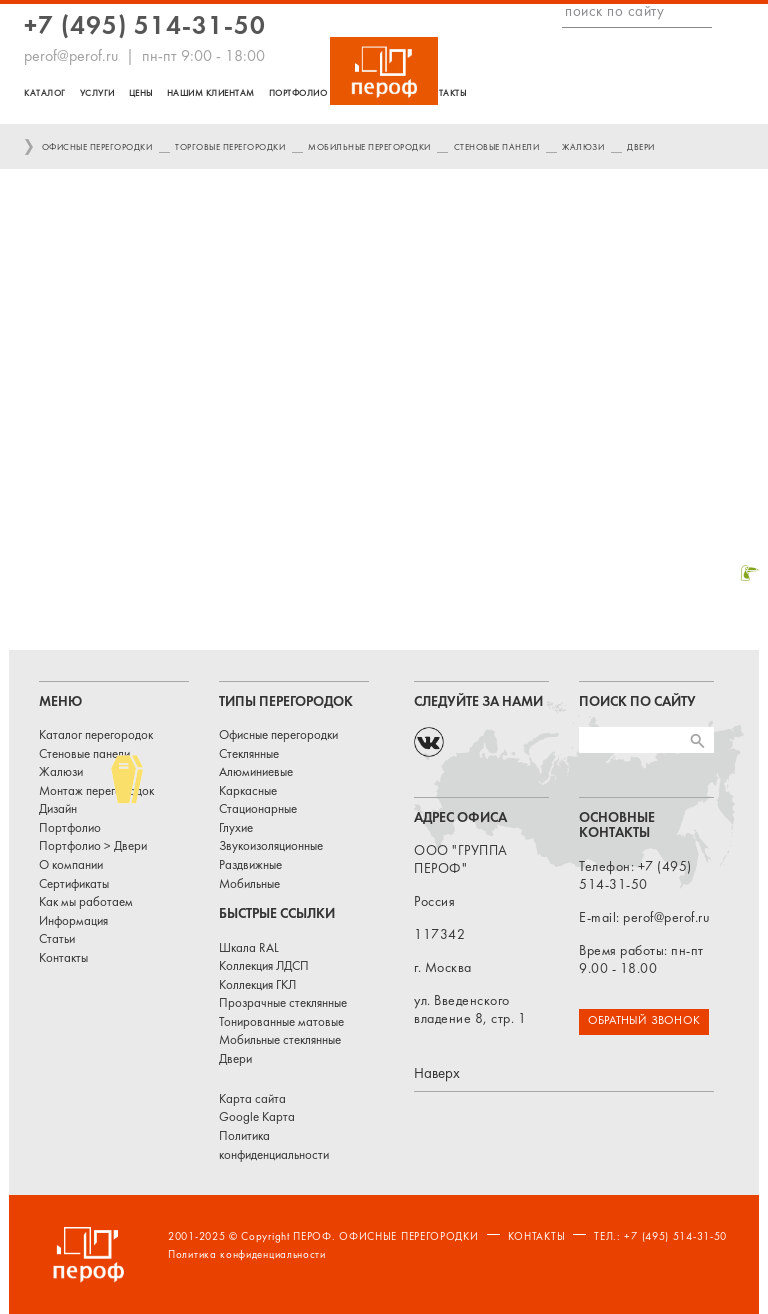  Describe the element at coordinates (126, 779) in the screenshot. I see `indicates death or game over state` at that location.